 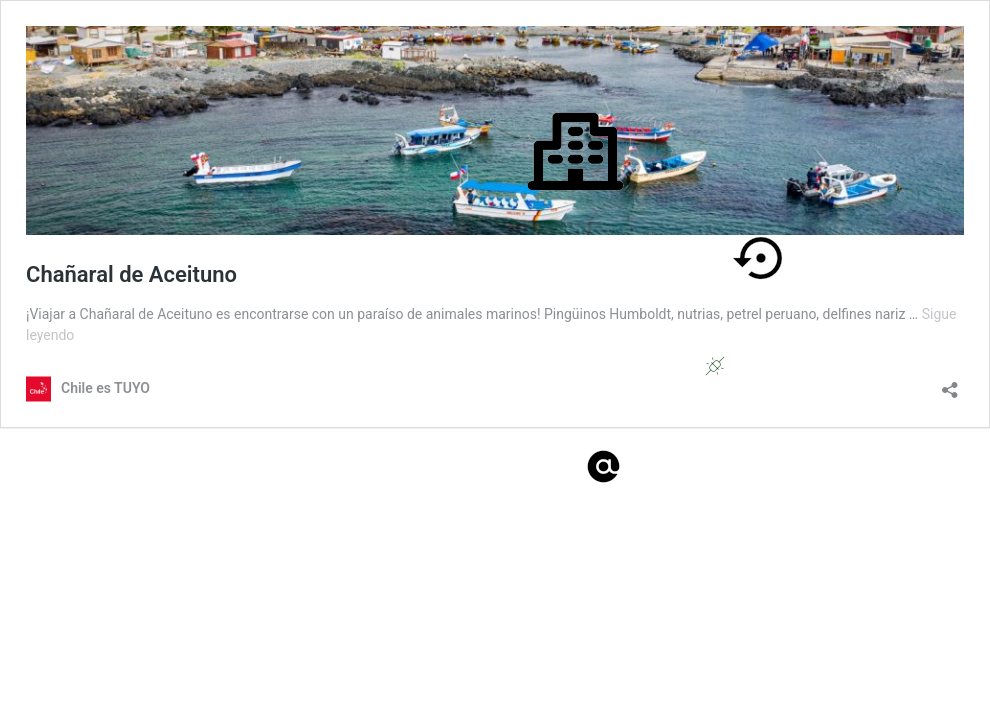 I want to click on restore settings to a previous backup, so click(x=761, y=258).